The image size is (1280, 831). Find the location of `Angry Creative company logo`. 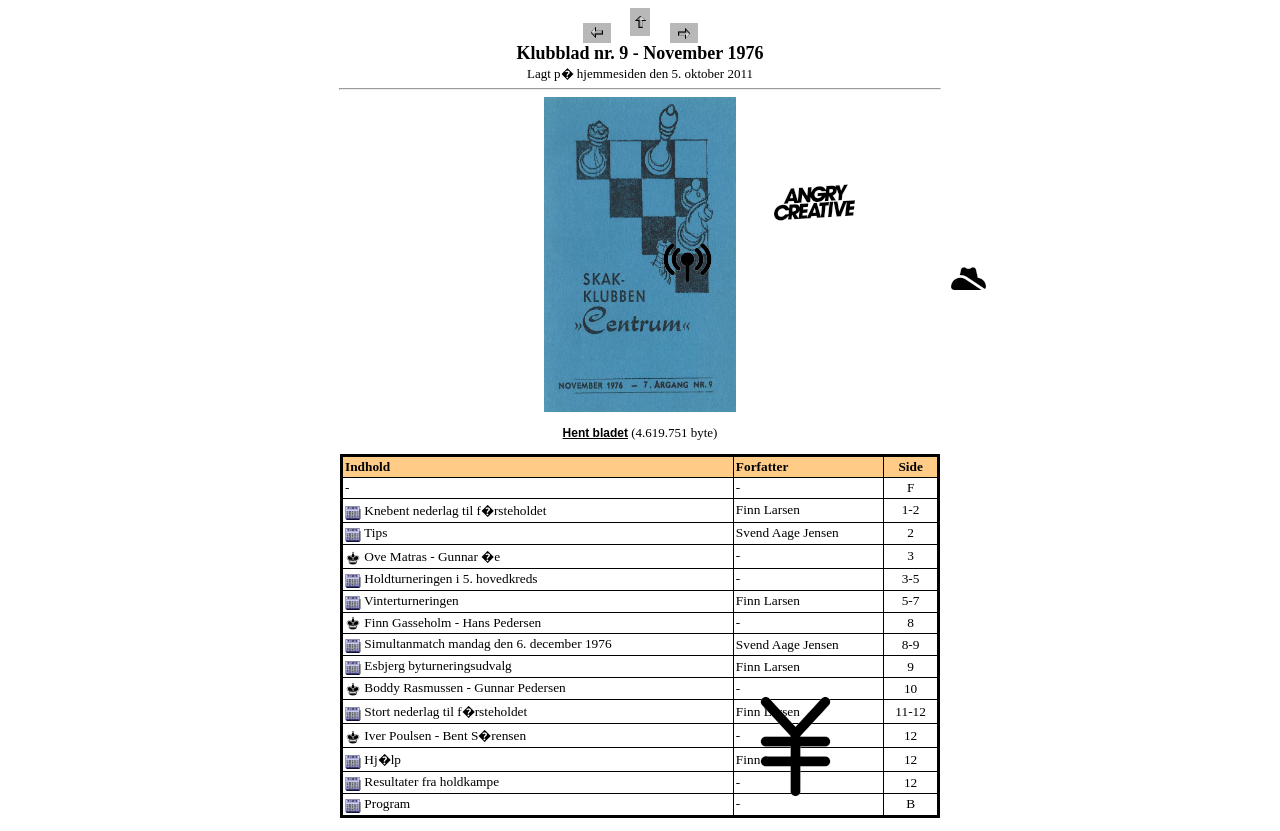

Angry Creative company logo is located at coordinates (814, 202).